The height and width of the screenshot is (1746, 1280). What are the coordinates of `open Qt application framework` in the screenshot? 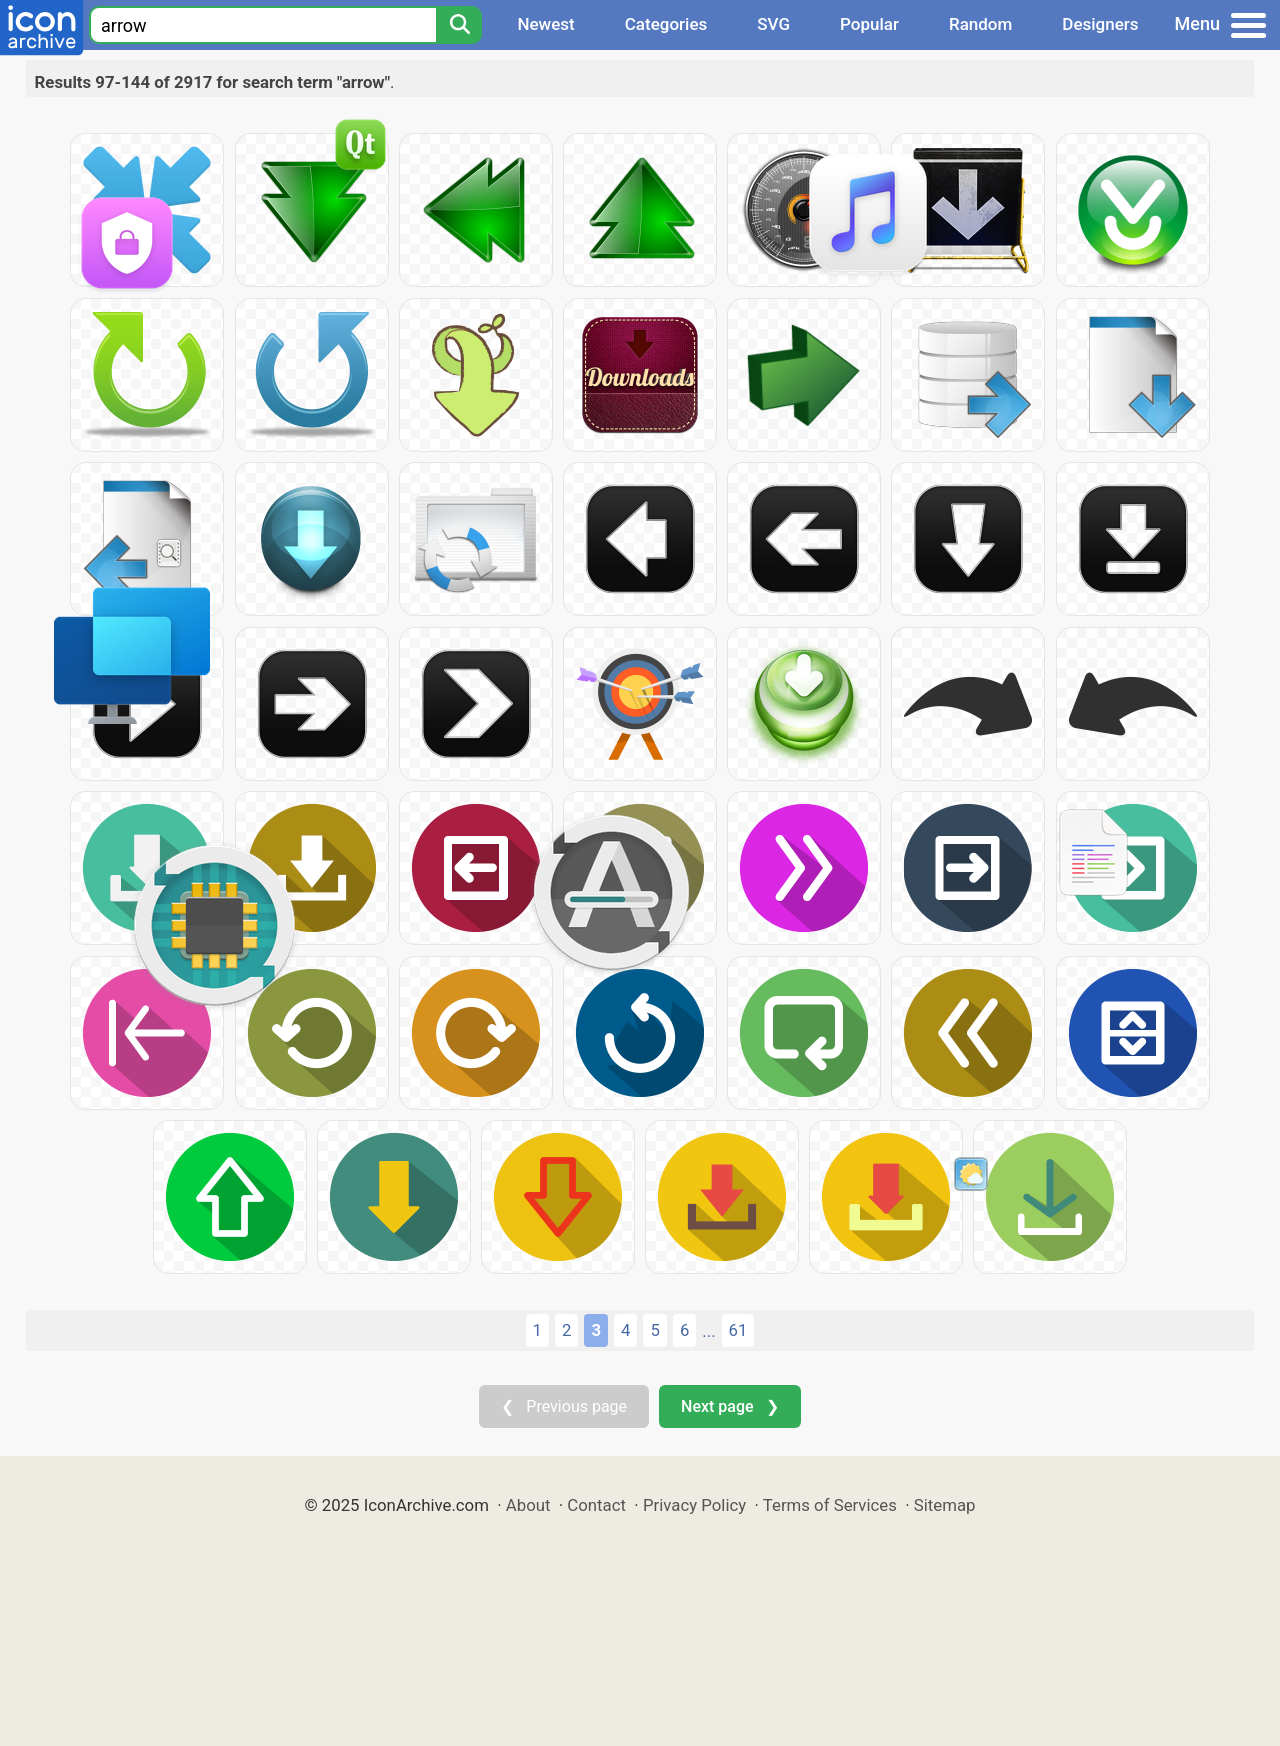 It's located at (360, 144).